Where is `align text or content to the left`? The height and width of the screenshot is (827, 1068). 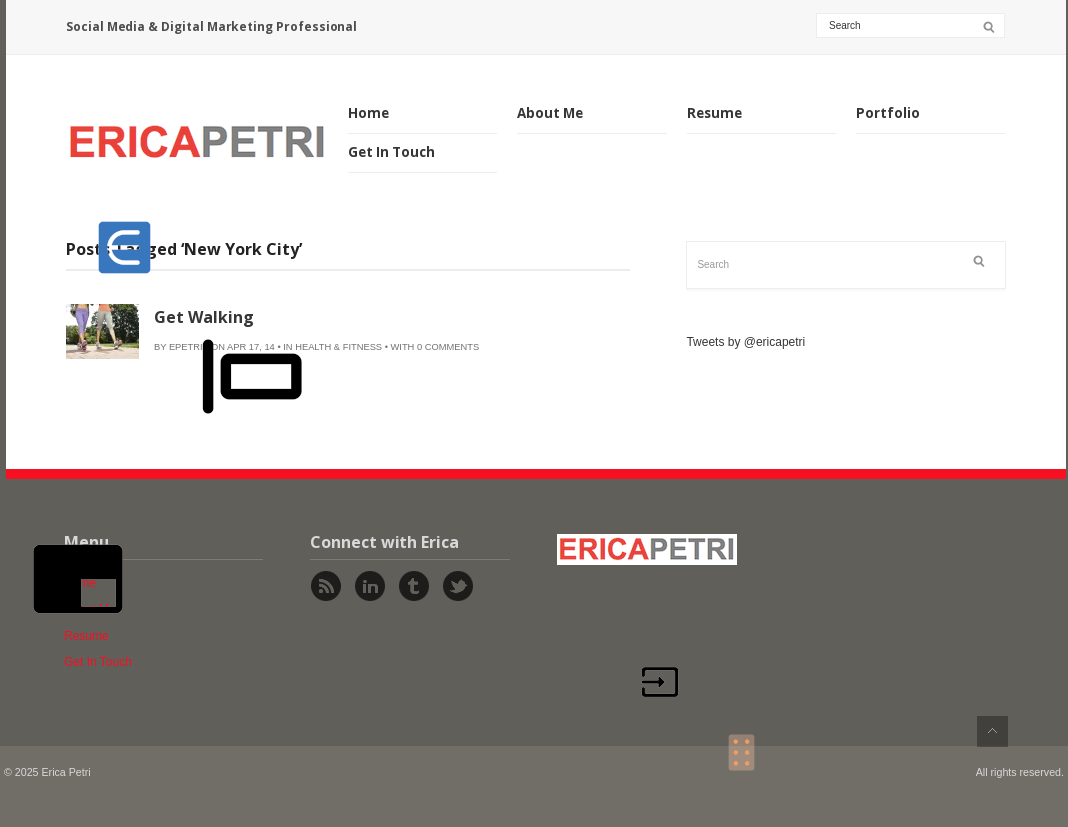 align text or content to the left is located at coordinates (250, 376).